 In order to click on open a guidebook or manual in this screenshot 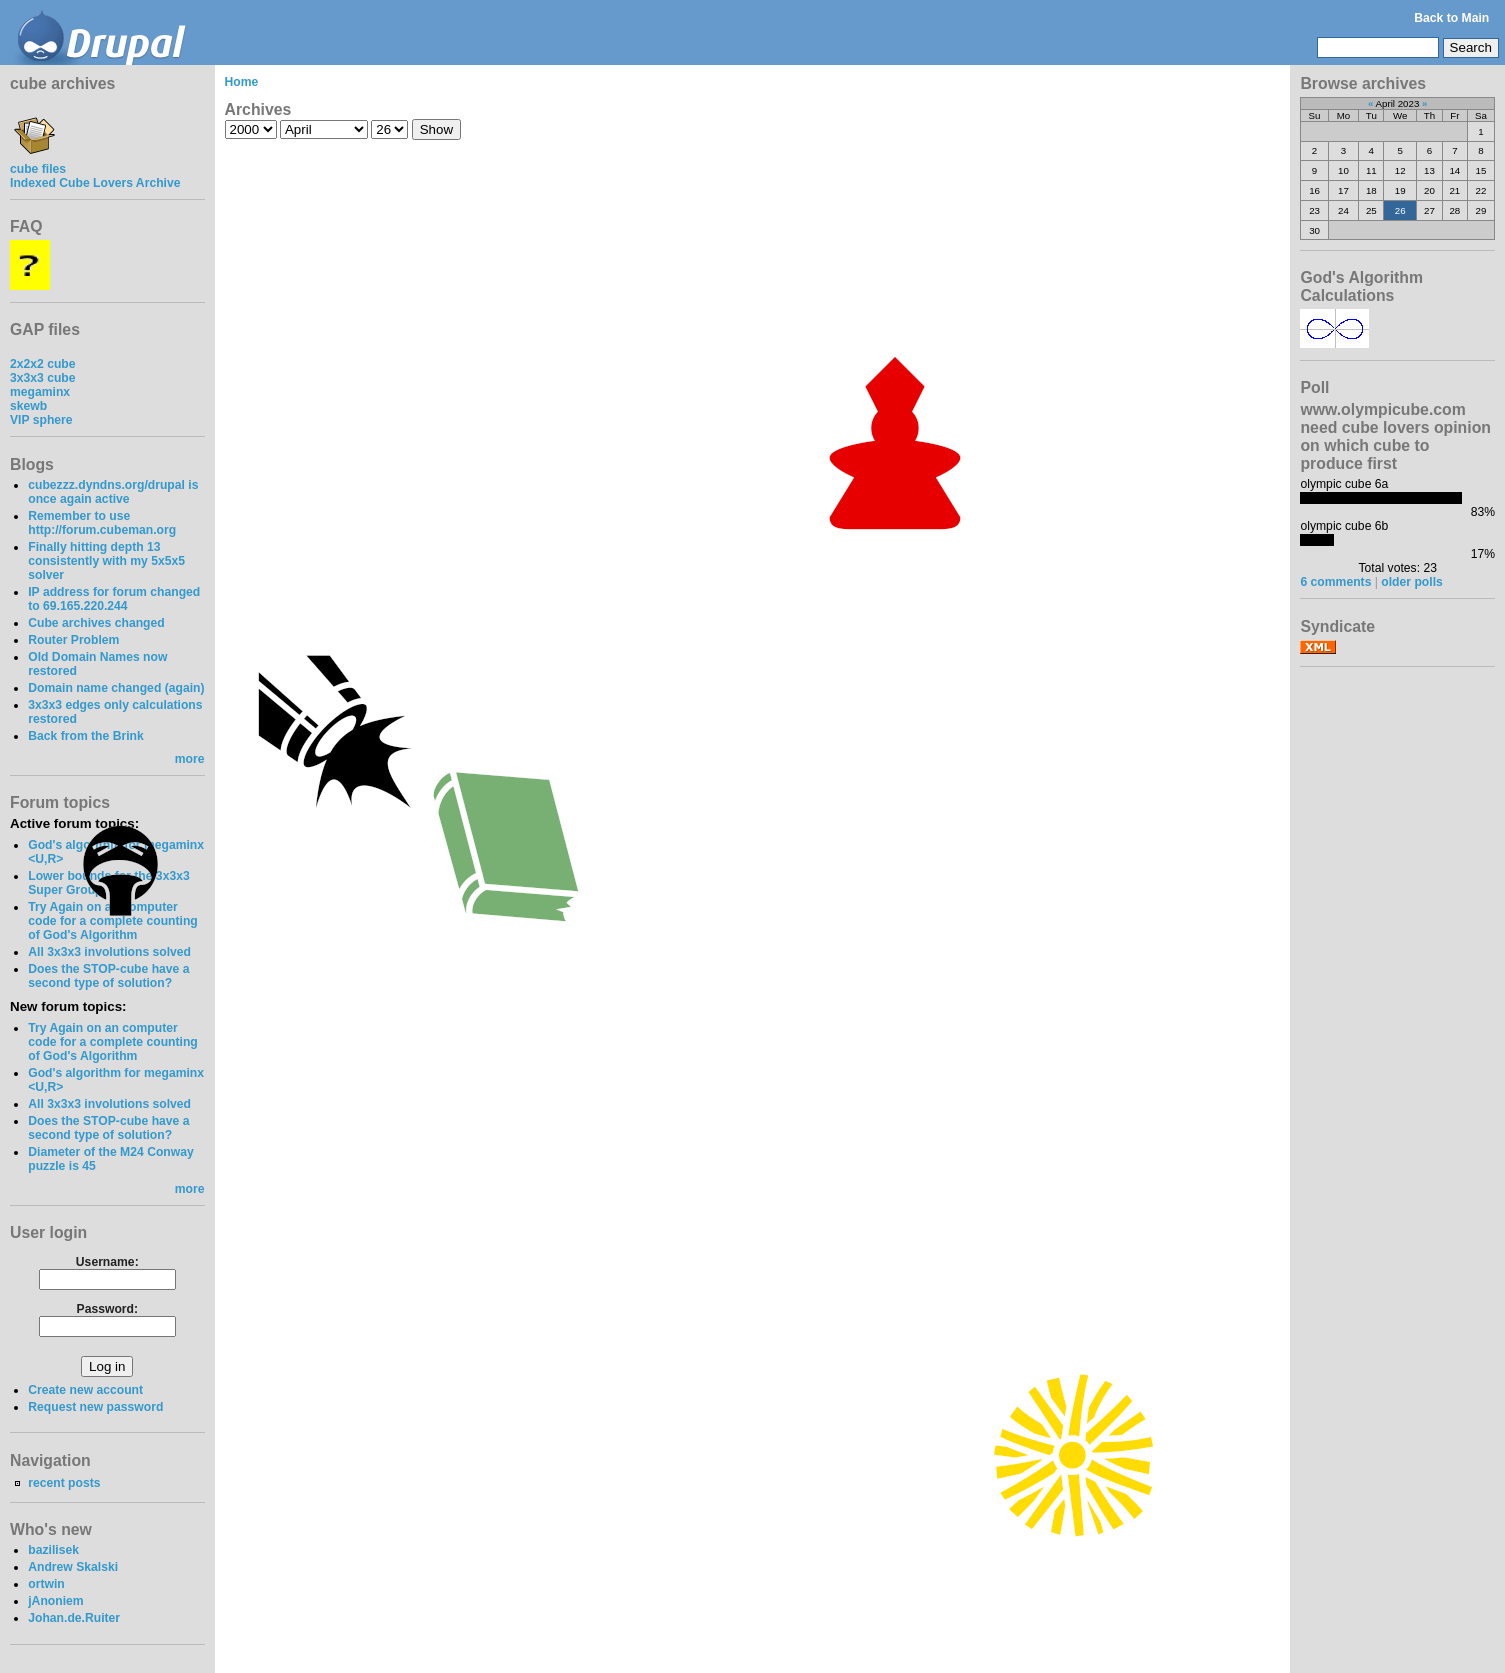, I will do `click(505, 846)`.